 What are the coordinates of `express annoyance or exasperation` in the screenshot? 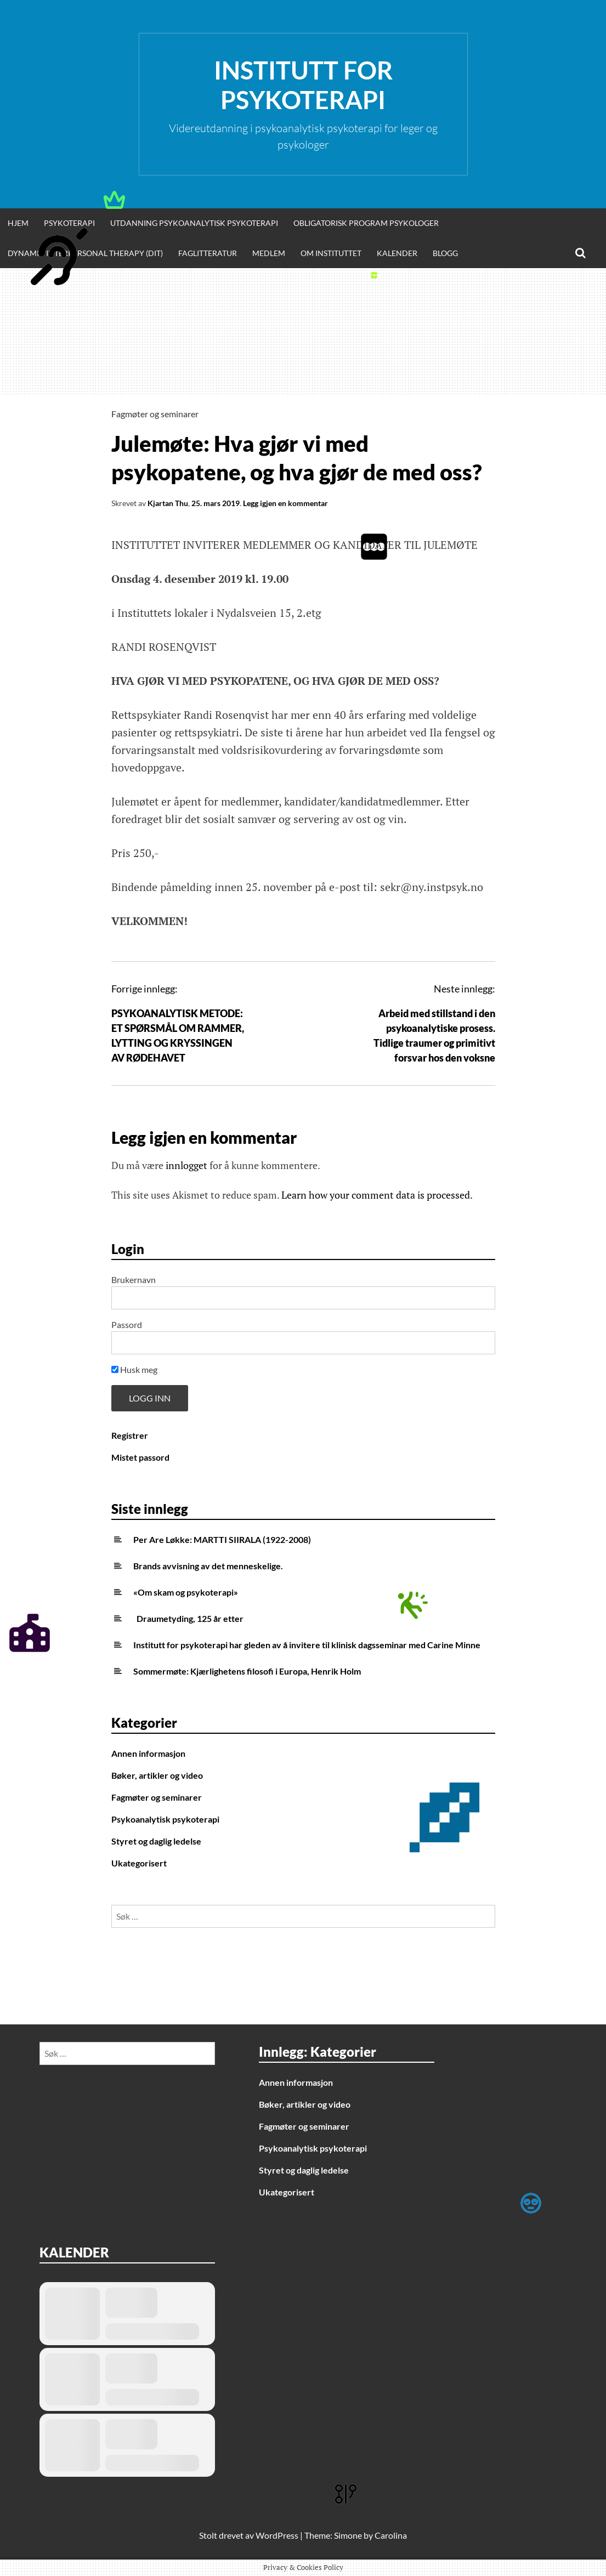 It's located at (531, 2203).